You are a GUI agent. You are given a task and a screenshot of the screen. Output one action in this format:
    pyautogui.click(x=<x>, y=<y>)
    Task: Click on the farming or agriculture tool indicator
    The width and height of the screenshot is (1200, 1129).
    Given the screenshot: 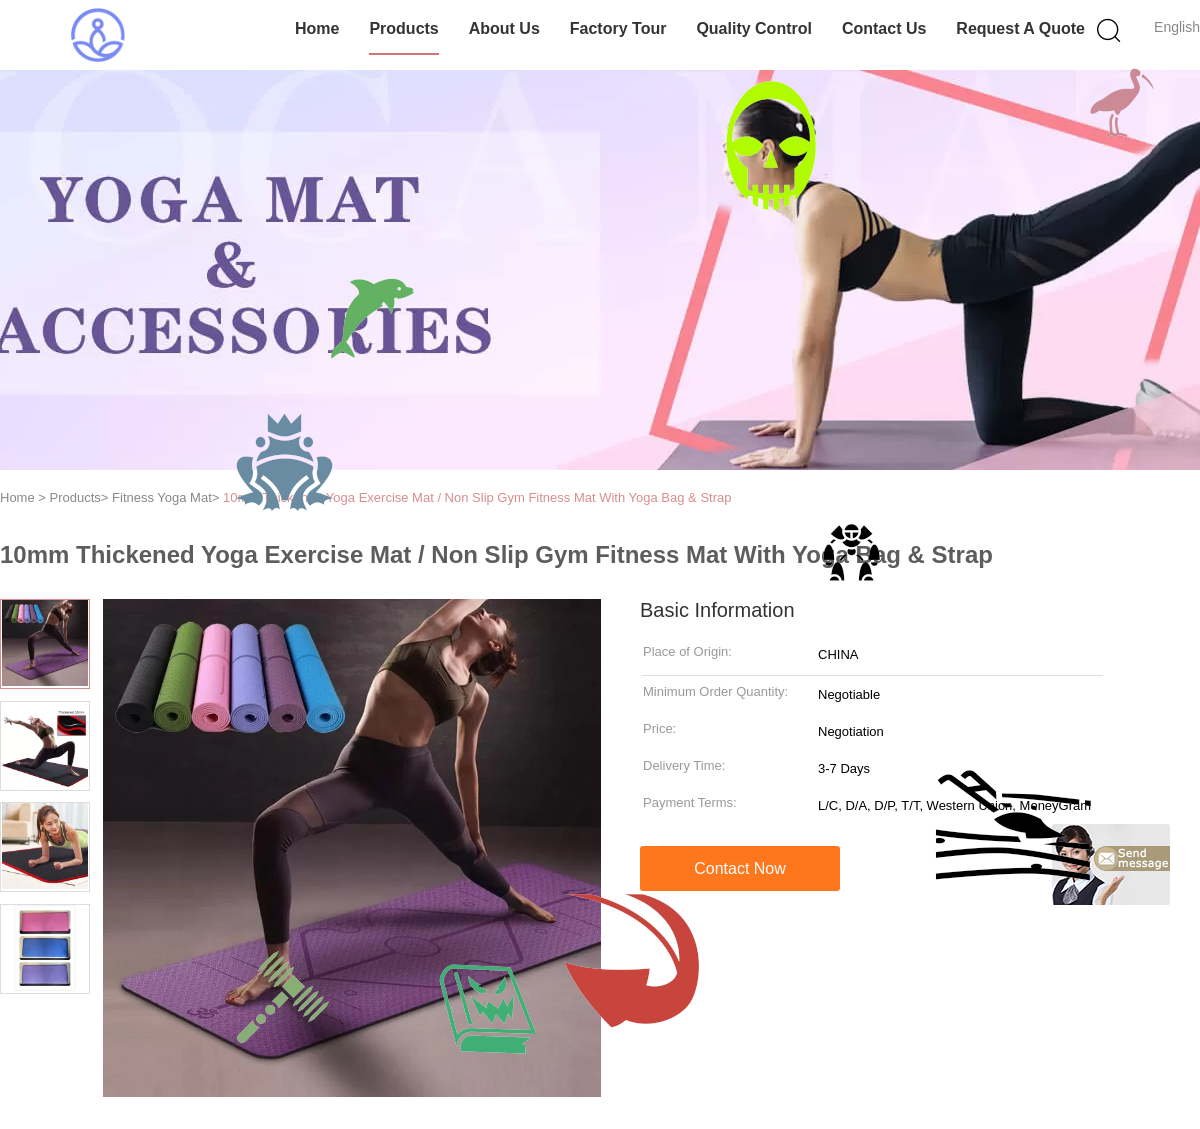 What is the action you would take?
    pyautogui.click(x=1013, y=802)
    